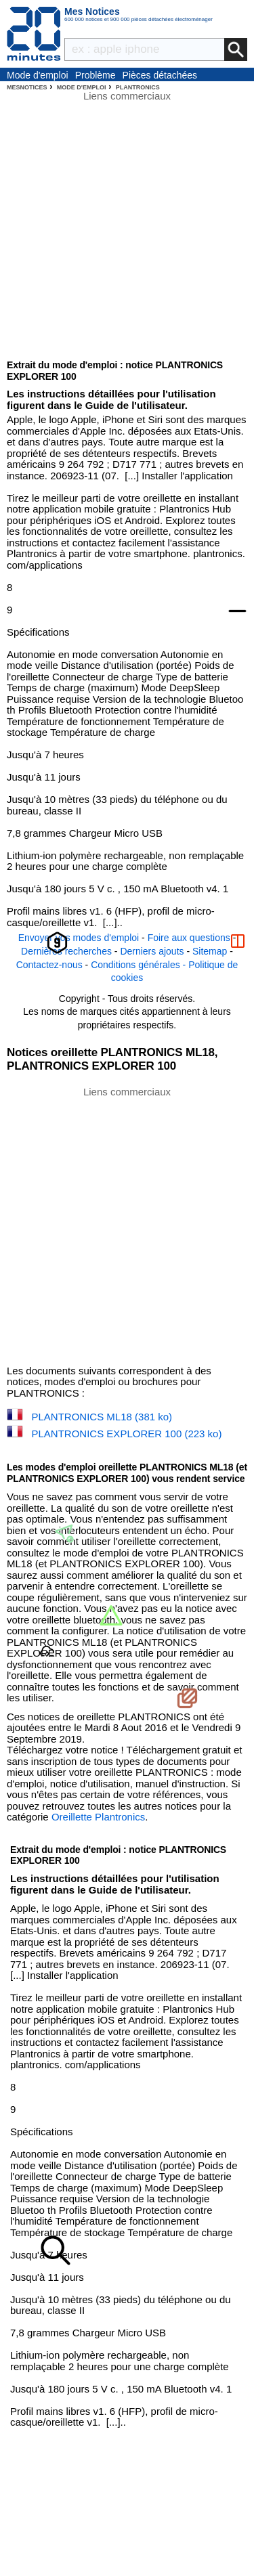 This screenshot has height=2576, width=254. I want to click on search for content or items, so click(56, 2250).